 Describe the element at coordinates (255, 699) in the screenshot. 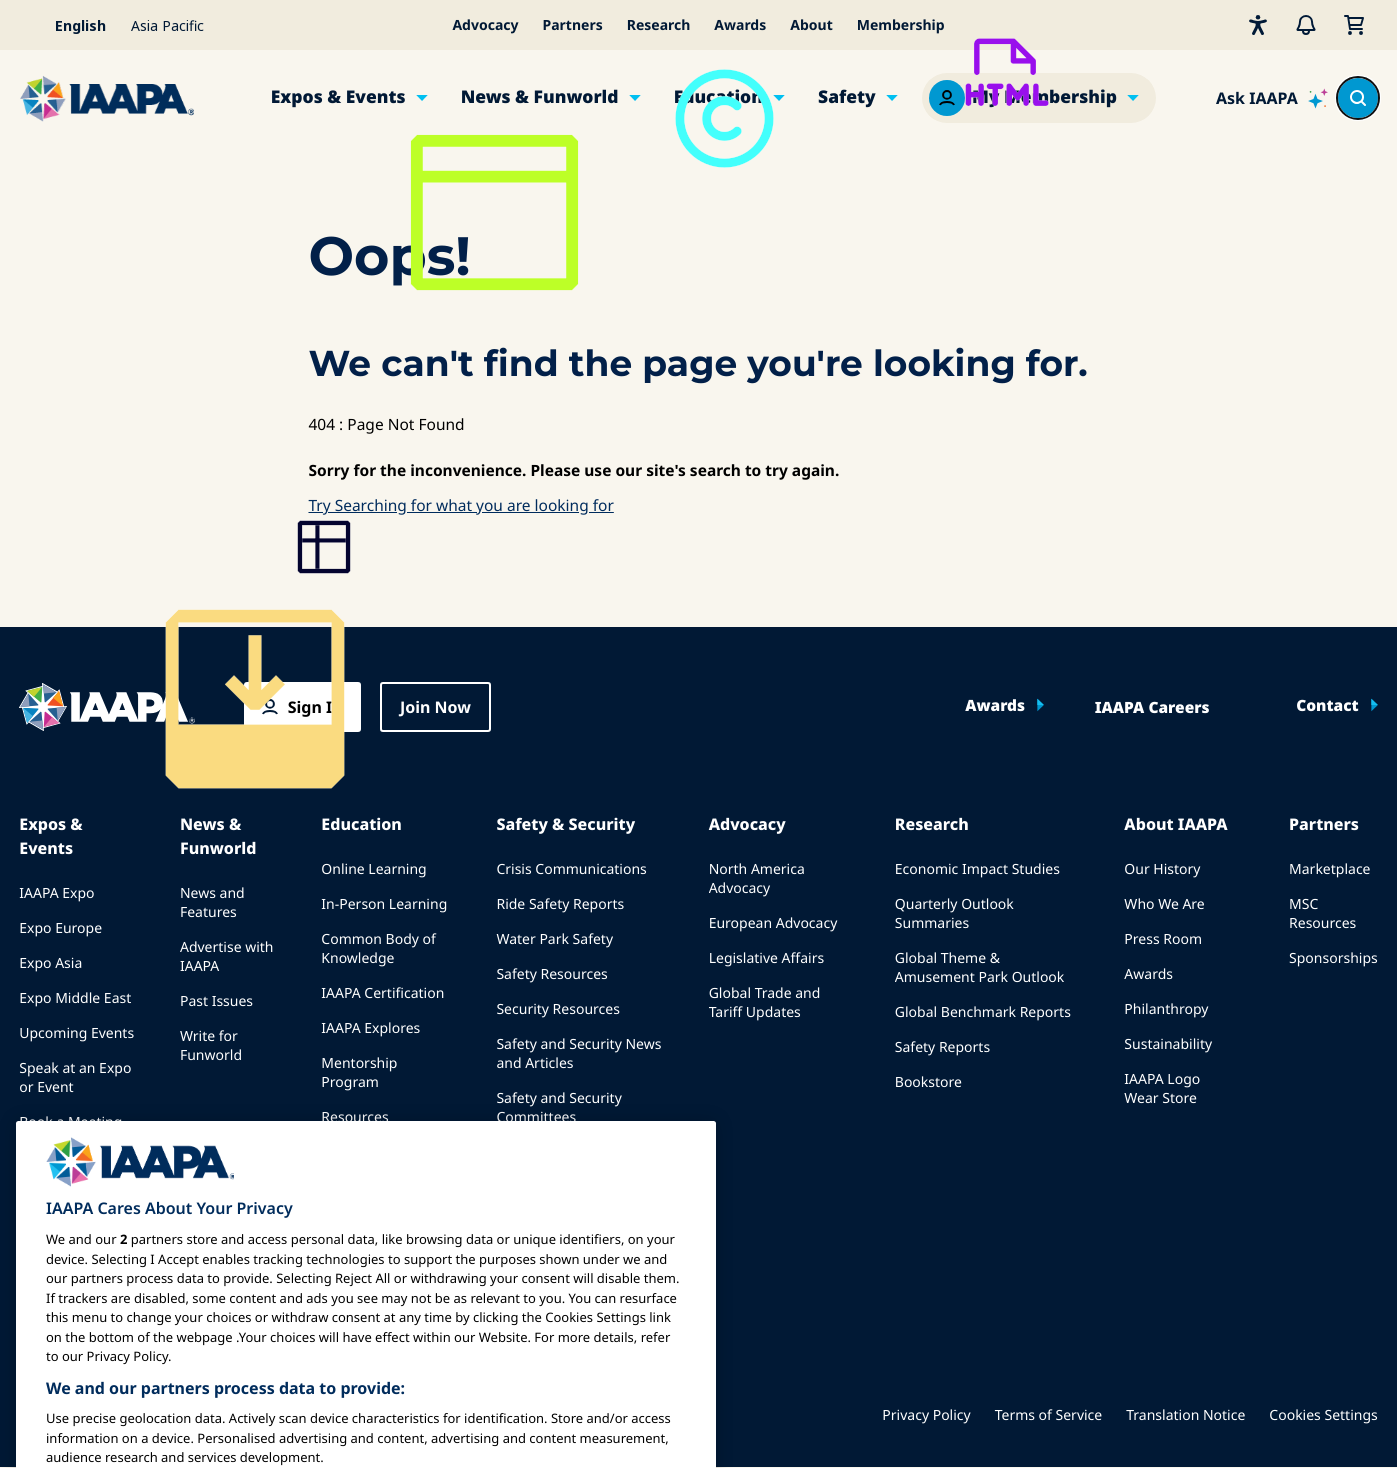

I see `dock panel to bottom of editor` at that location.